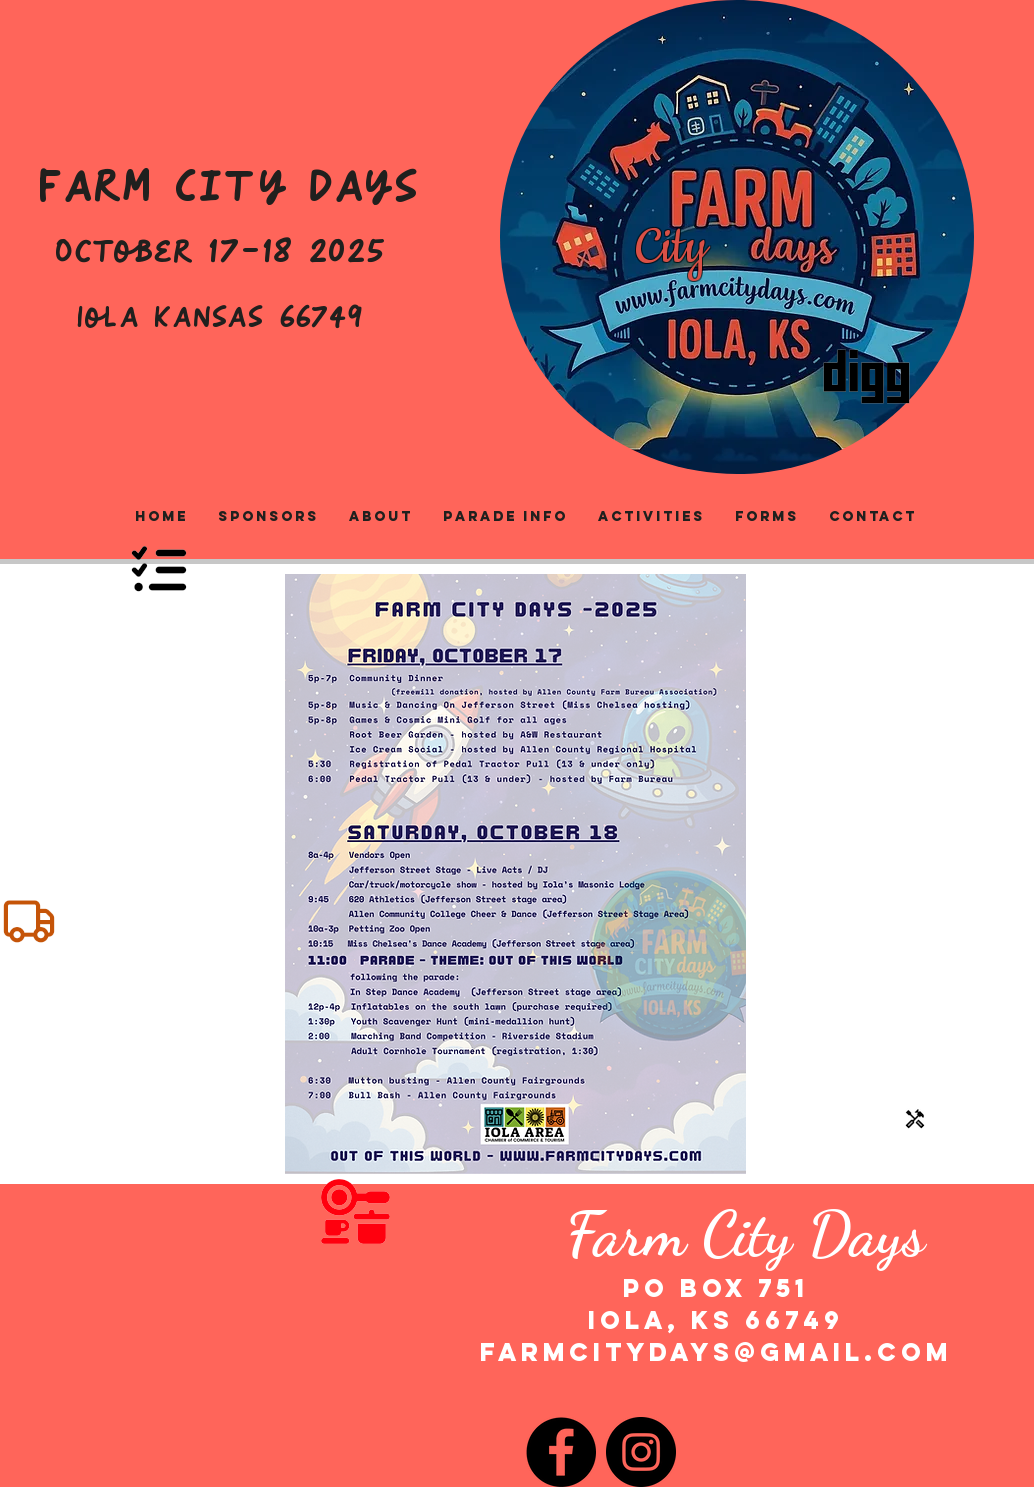 The image size is (1034, 1489). What do you see at coordinates (357, 1211) in the screenshot?
I see `browse kitchen and cooking tools` at bounding box center [357, 1211].